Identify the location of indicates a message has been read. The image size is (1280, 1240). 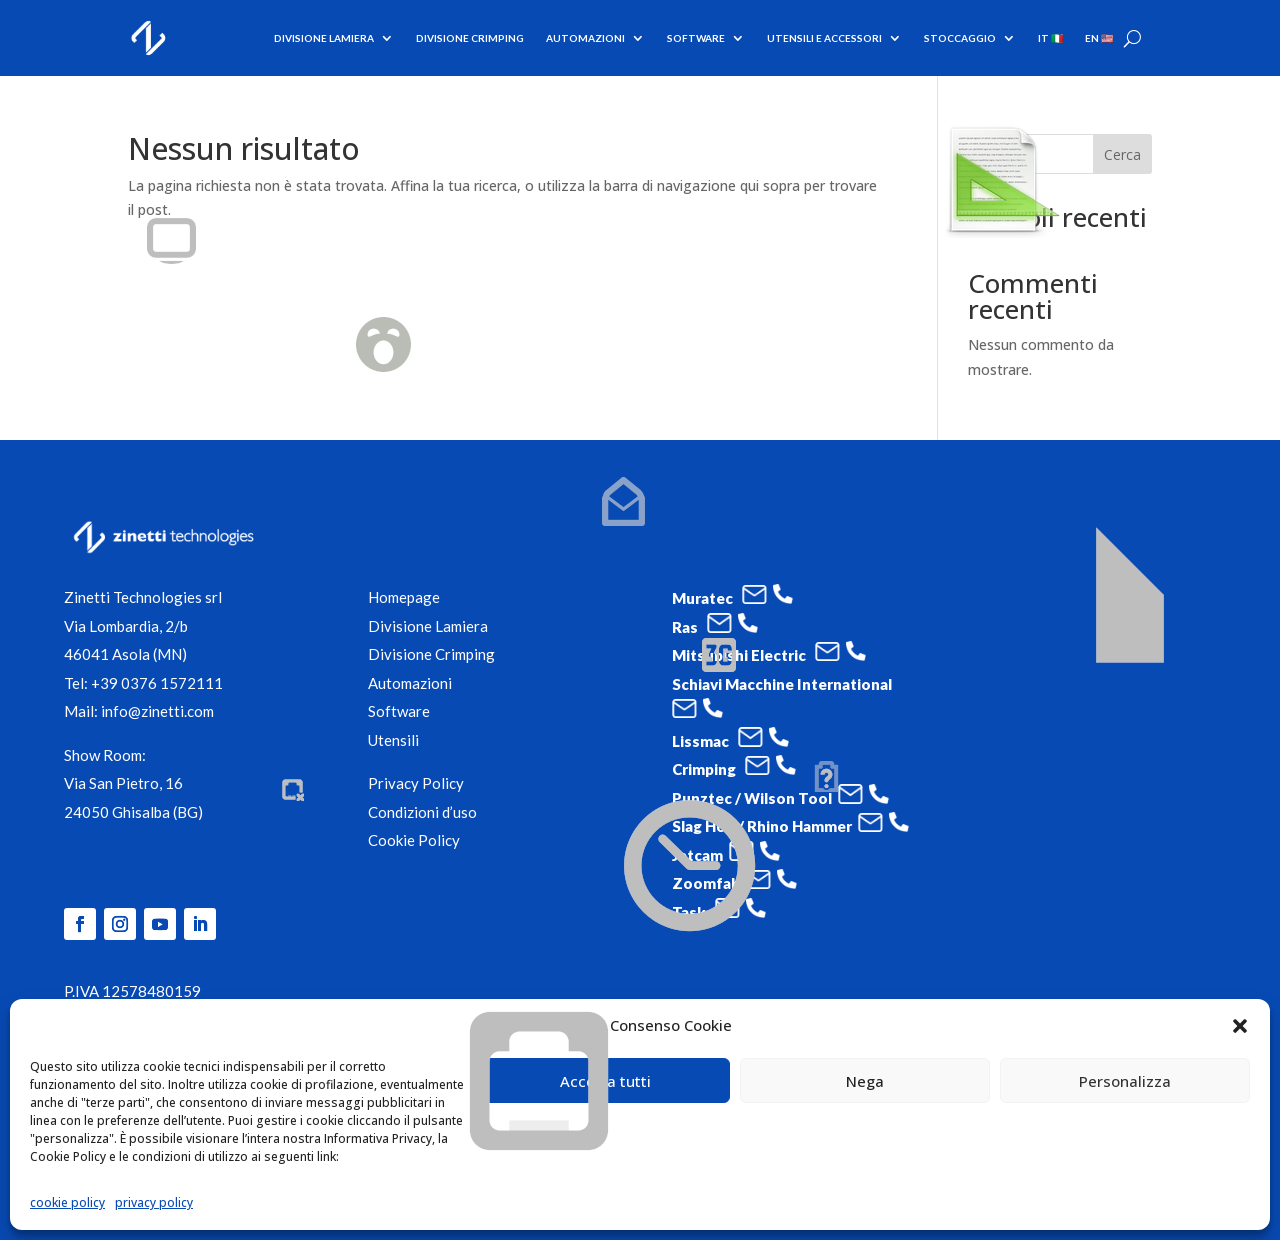
(623, 501).